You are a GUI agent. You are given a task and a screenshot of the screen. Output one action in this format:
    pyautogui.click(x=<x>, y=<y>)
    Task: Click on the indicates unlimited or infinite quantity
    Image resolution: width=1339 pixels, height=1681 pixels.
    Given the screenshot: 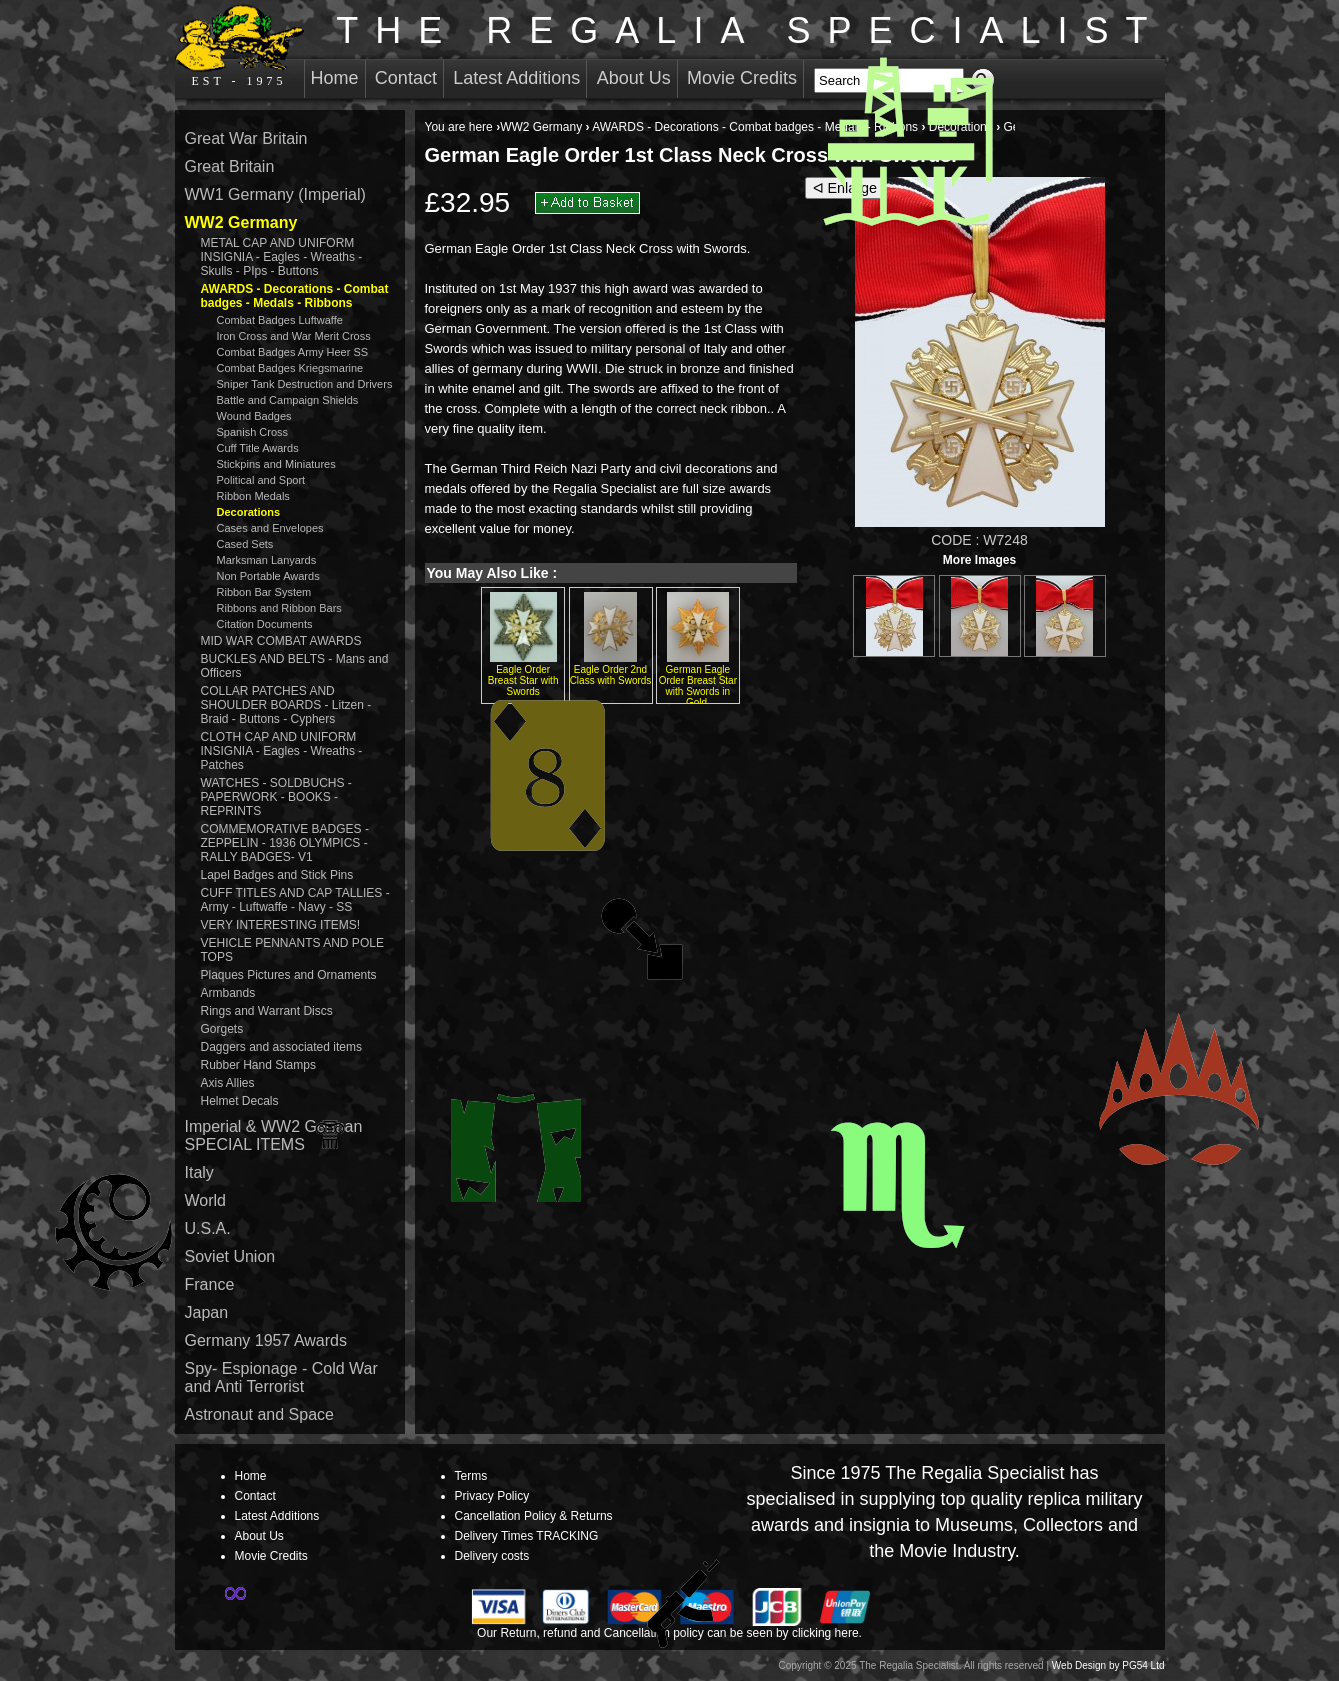 What is the action you would take?
    pyautogui.click(x=235, y=1593)
    